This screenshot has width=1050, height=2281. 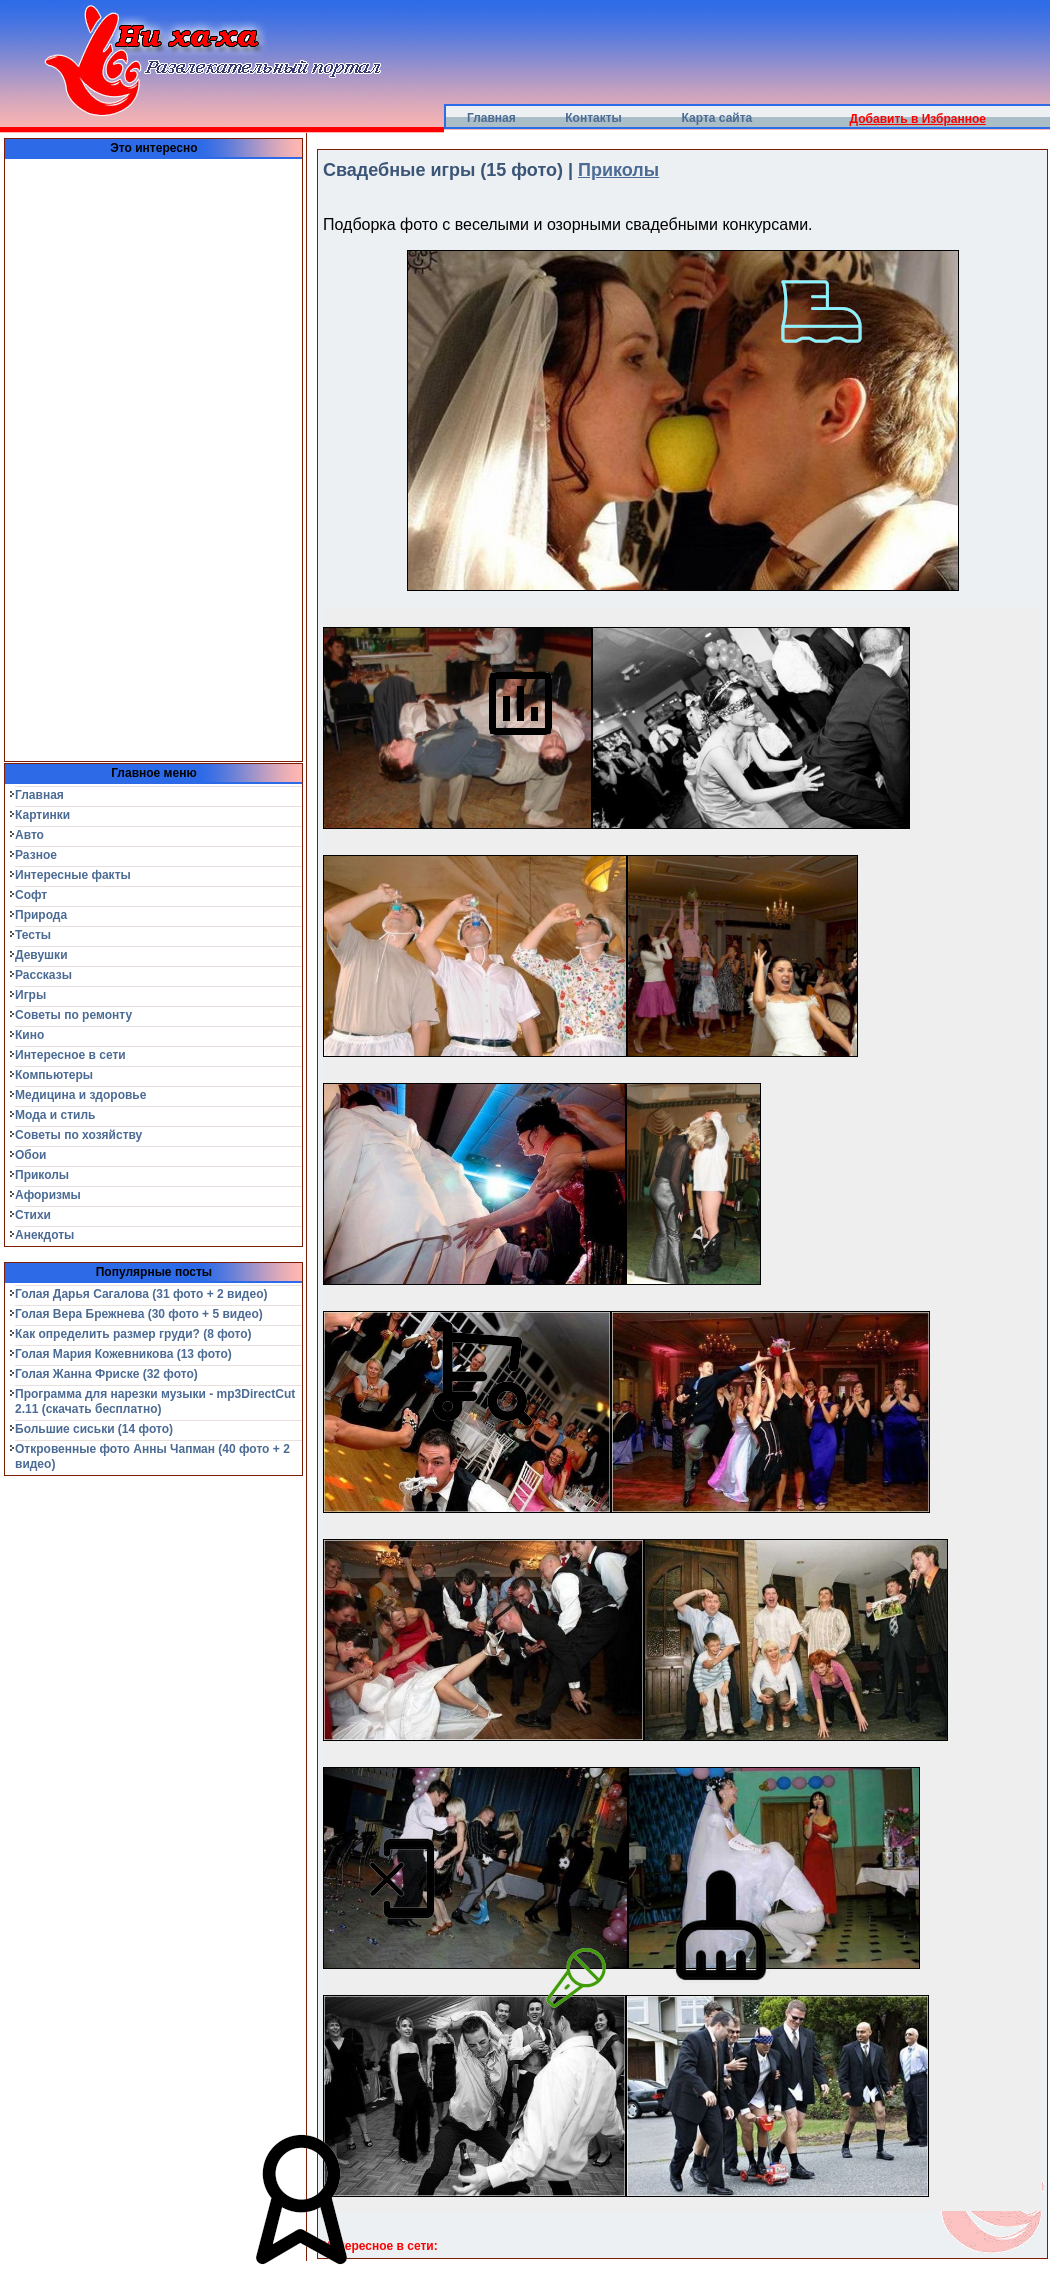 What do you see at coordinates (477, 1371) in the screenshot?
I see `search within your shopping cart` at bounding box center [477, 1371].